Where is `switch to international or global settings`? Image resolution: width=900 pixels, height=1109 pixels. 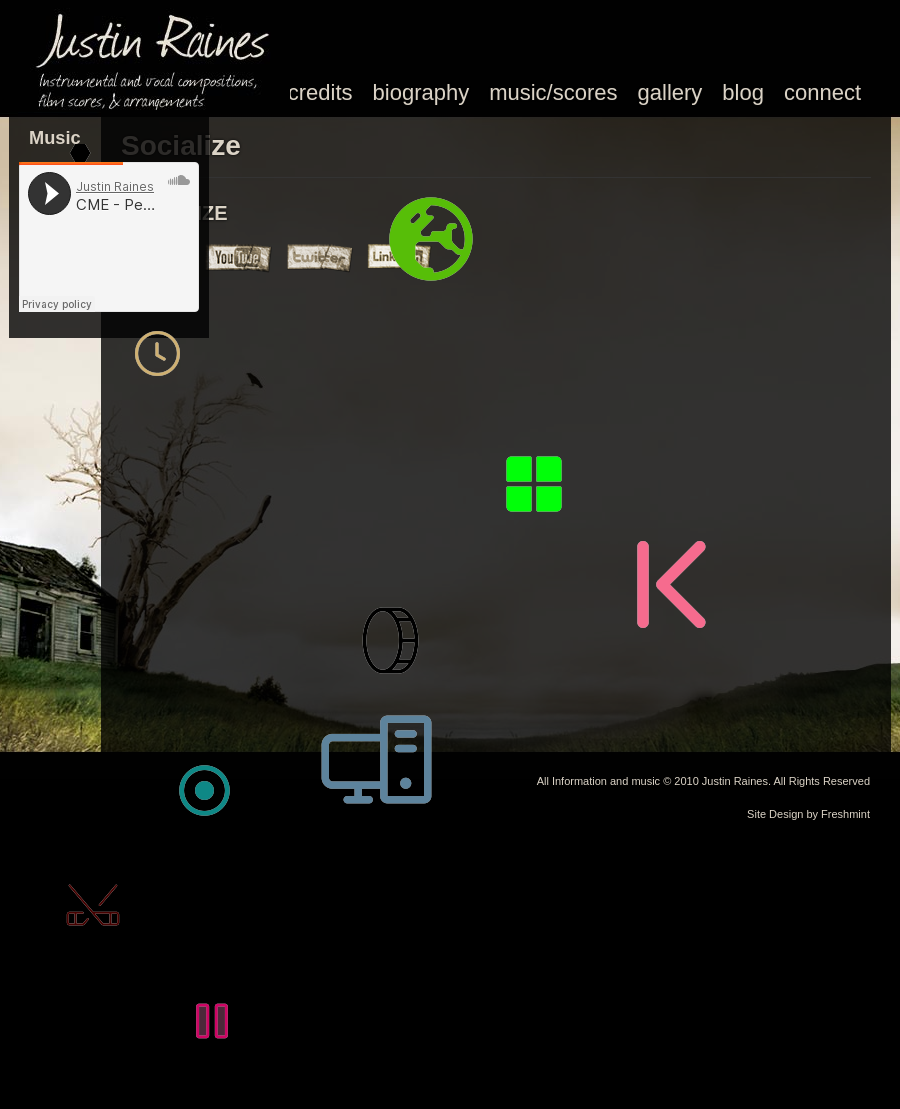
switch to international or global settings is located at coordinates (431, 239).